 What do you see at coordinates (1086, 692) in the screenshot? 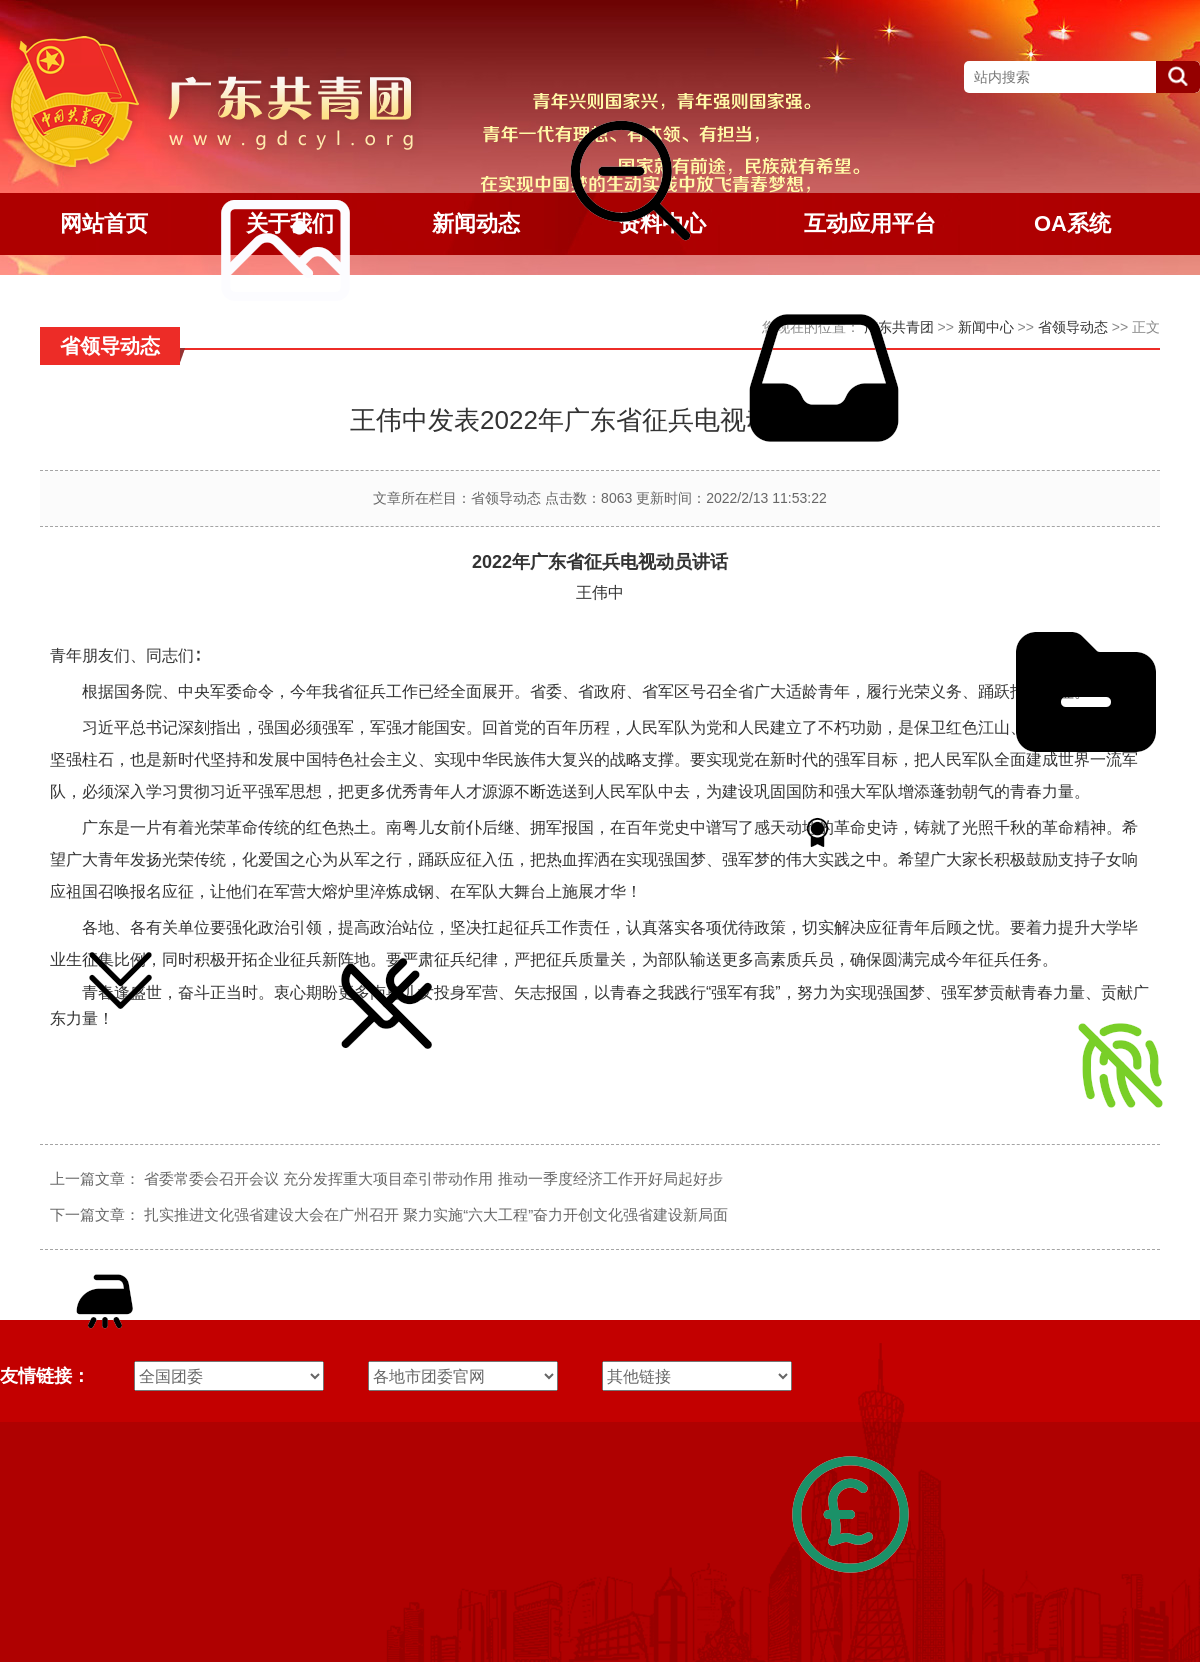
I see `remove a file or folder` at bounding box center [1086, 692].